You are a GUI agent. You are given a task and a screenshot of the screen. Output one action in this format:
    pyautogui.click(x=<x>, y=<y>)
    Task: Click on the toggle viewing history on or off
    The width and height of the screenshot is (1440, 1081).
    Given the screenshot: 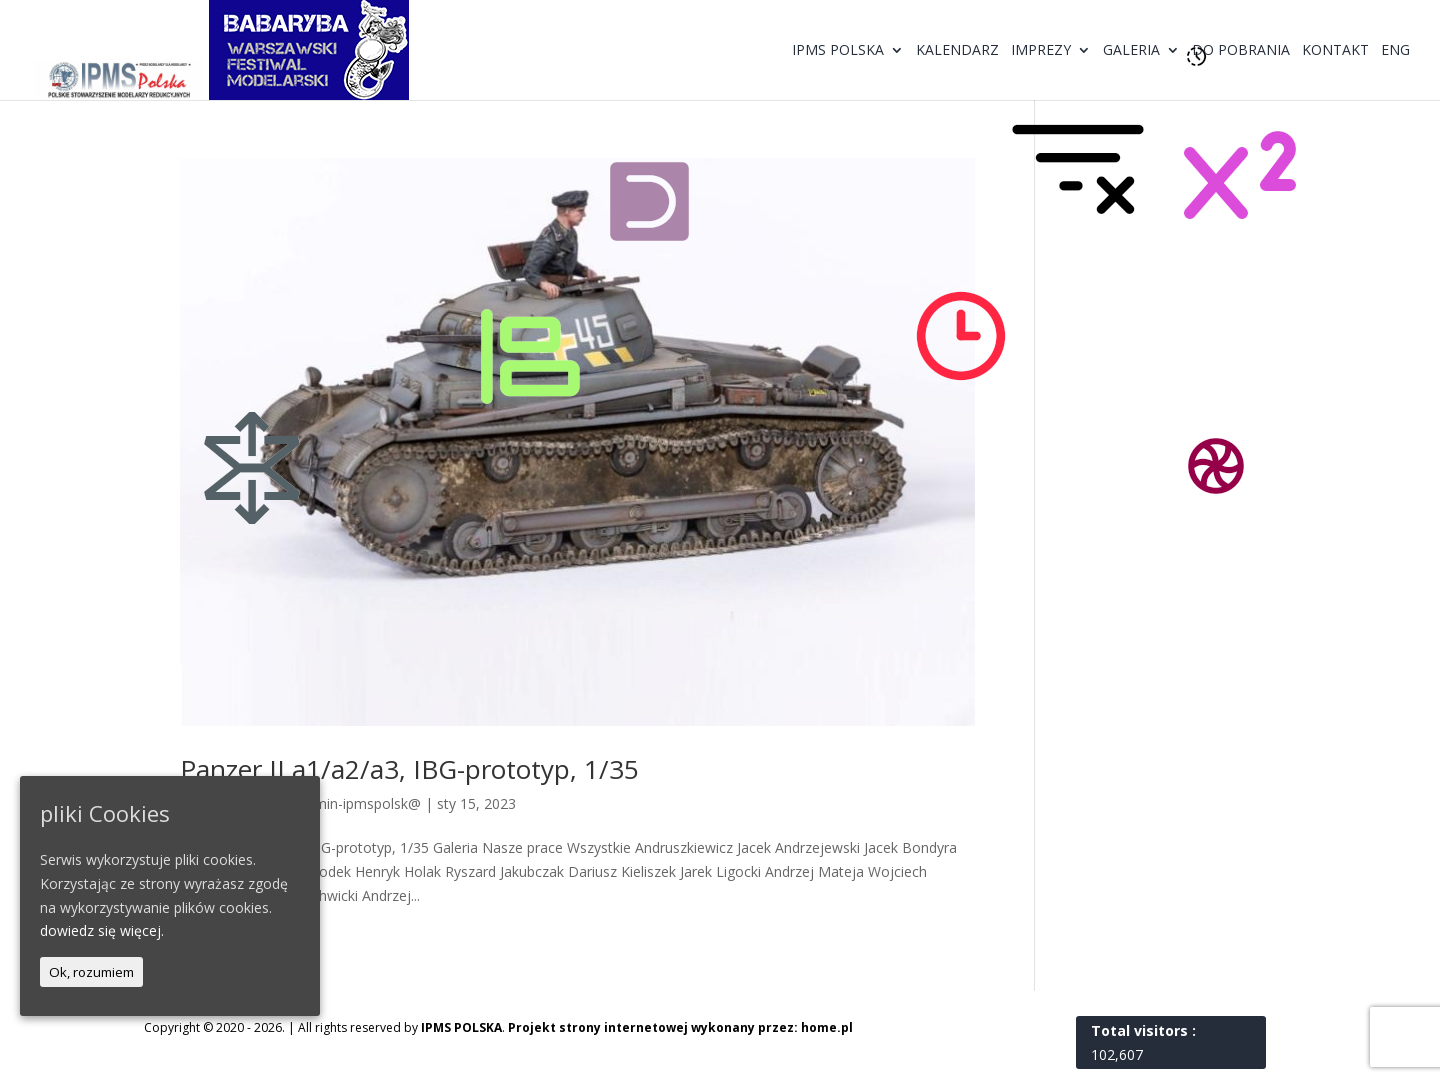 What is the action you would take?
    pyautogui.click(x=1196, y=56)
    